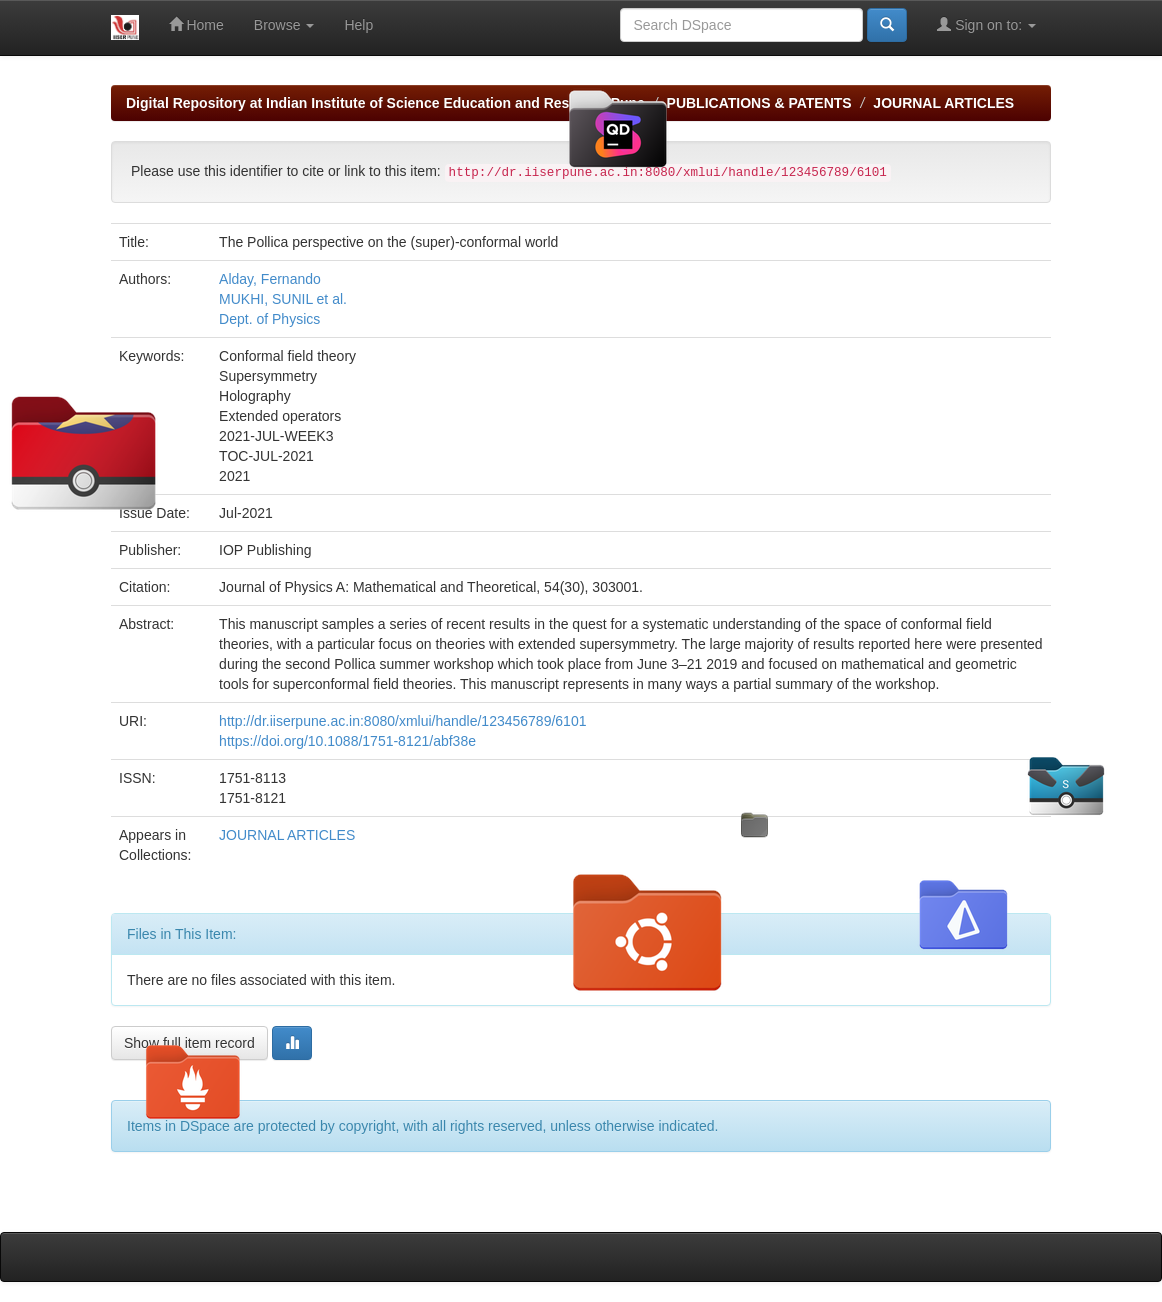 This screenshot has height=1302, width=1162. What do you see at coordinates (963, 917) in the screenshot?
I see `open folder containing Prisma project files` at bounding box center [963, 917].